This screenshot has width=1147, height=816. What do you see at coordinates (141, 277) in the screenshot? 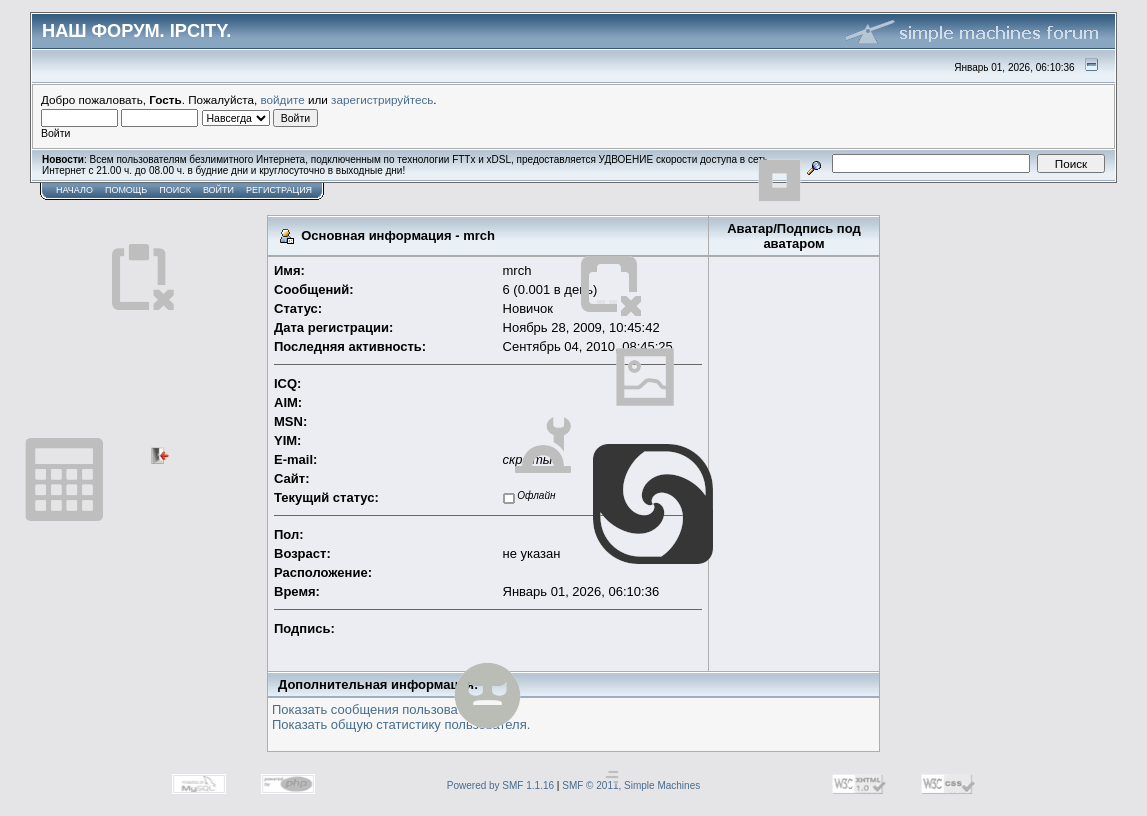
I see `indicates an overdue or expired task` at bounding box center [141, 277].